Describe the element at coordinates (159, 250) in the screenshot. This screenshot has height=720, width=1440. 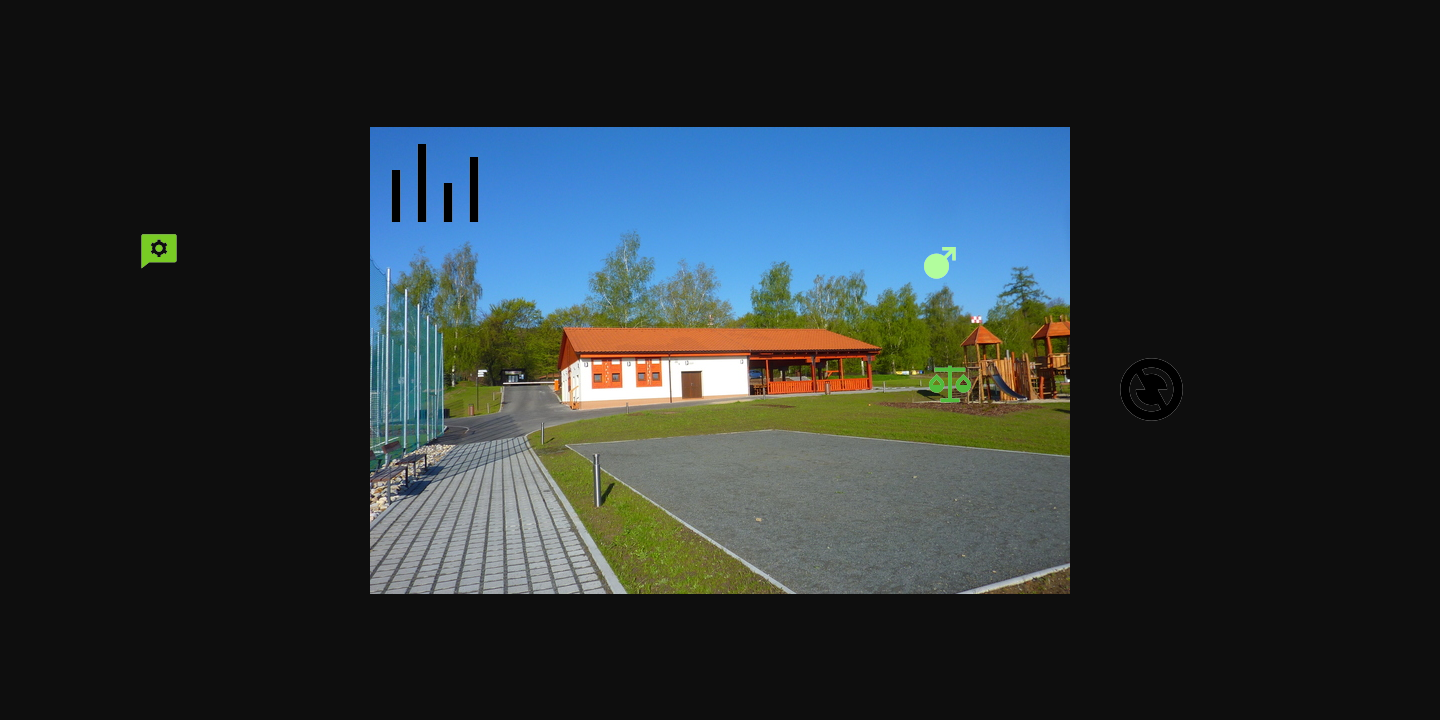
I see `open chat settings` at that location.